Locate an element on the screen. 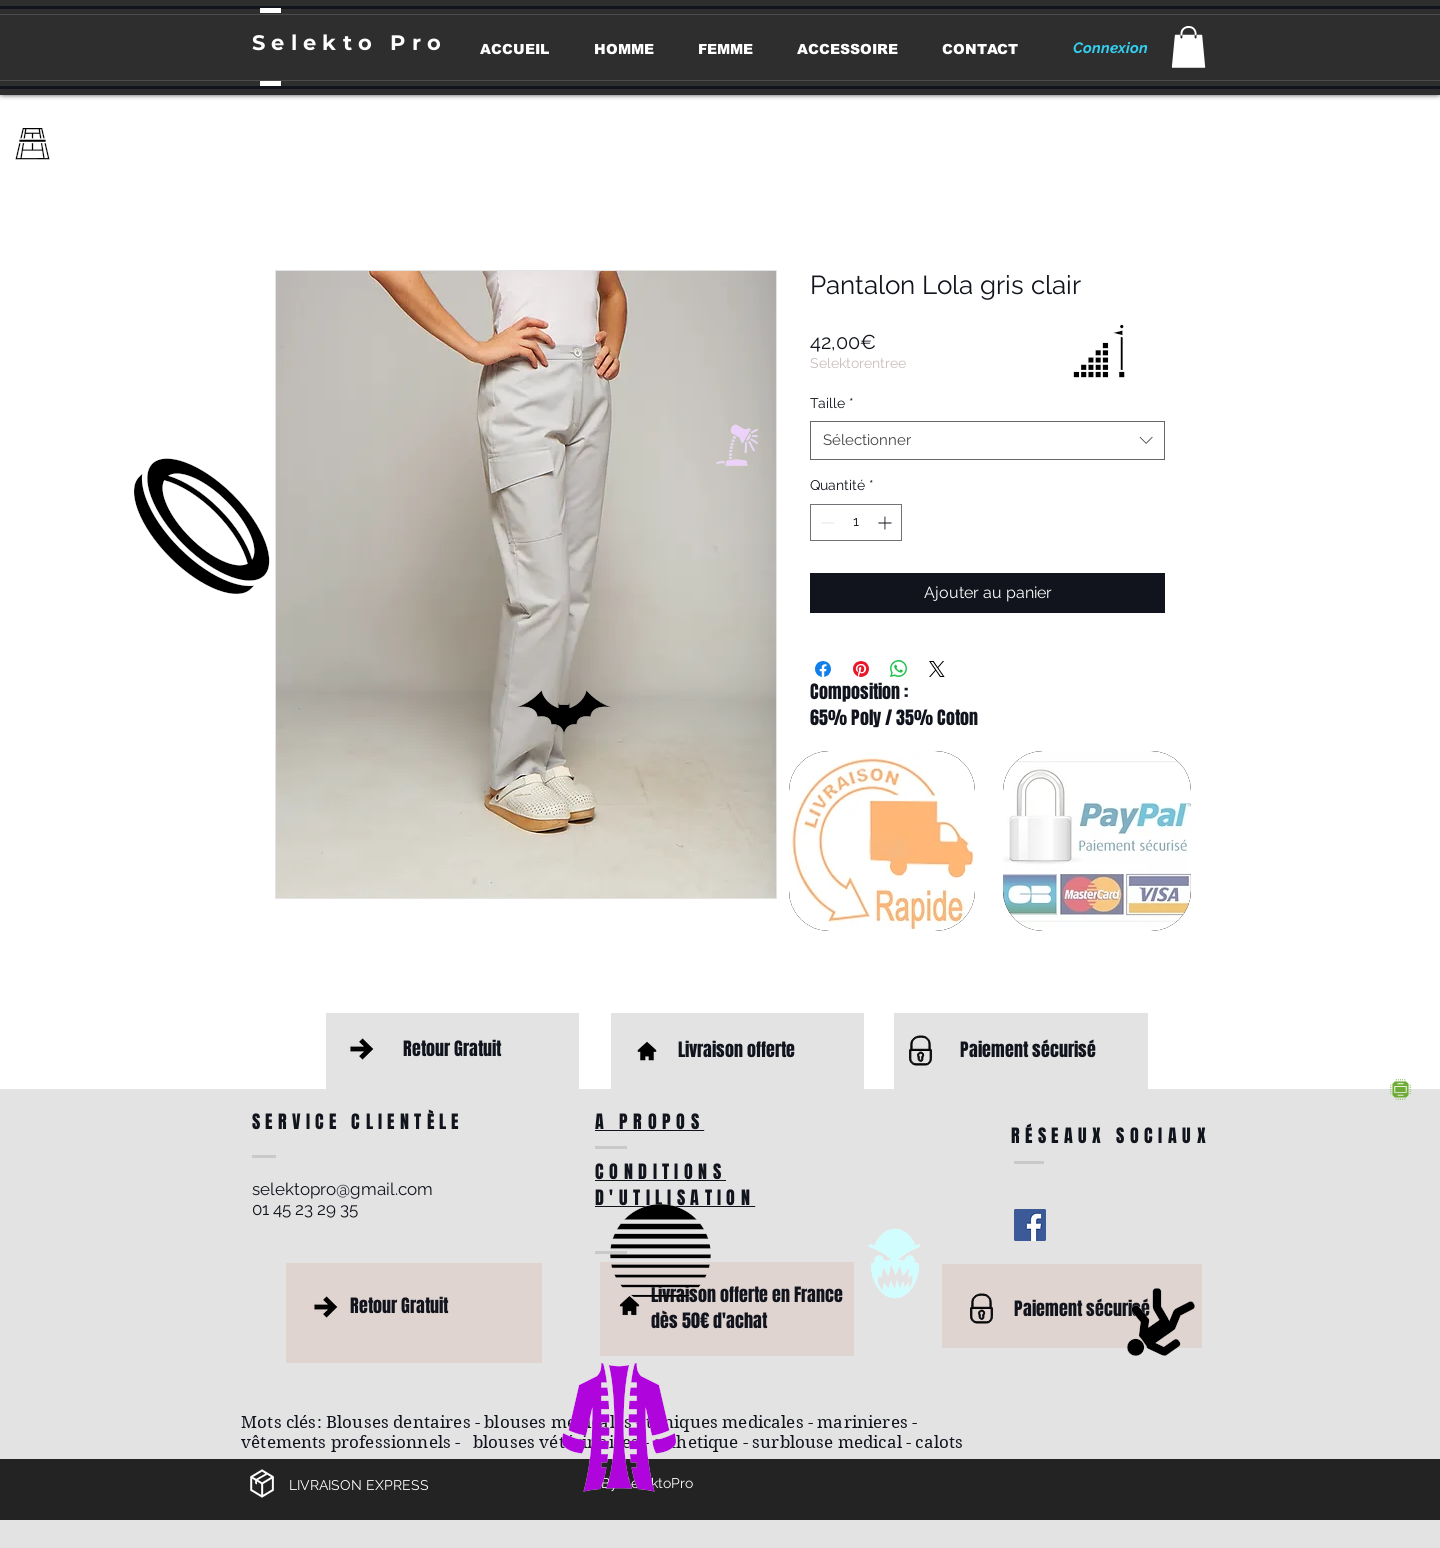  indicates a fall hazard or danger zone is located at coordinates (1161, 1322).